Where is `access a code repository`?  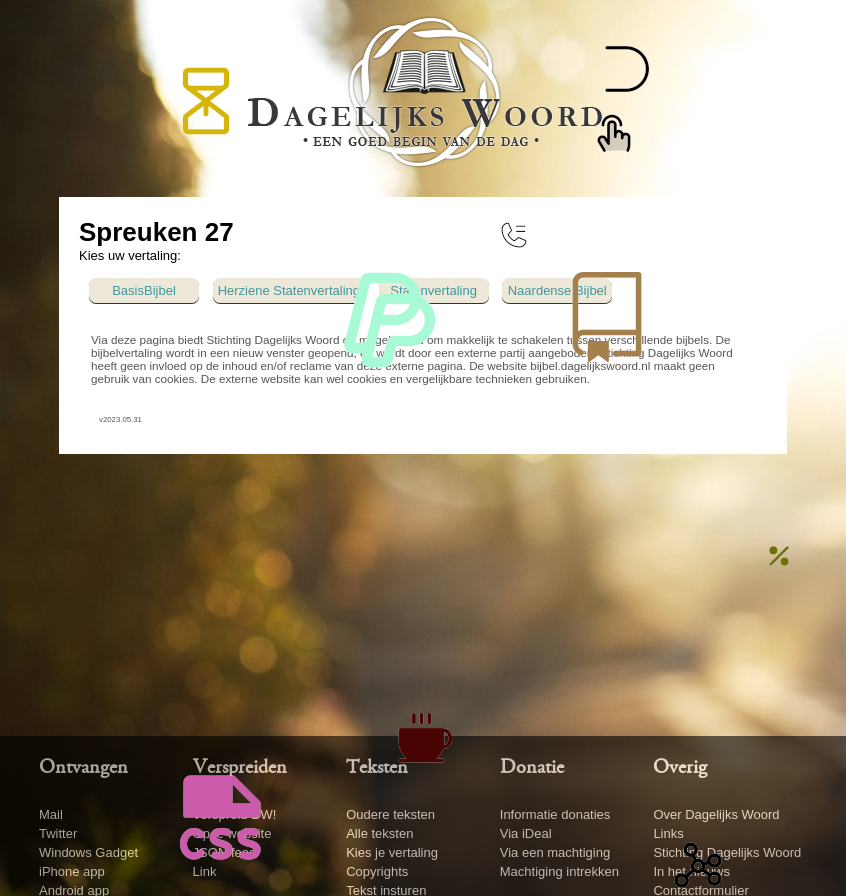 access a code repository is located at coordinates (607, 318).